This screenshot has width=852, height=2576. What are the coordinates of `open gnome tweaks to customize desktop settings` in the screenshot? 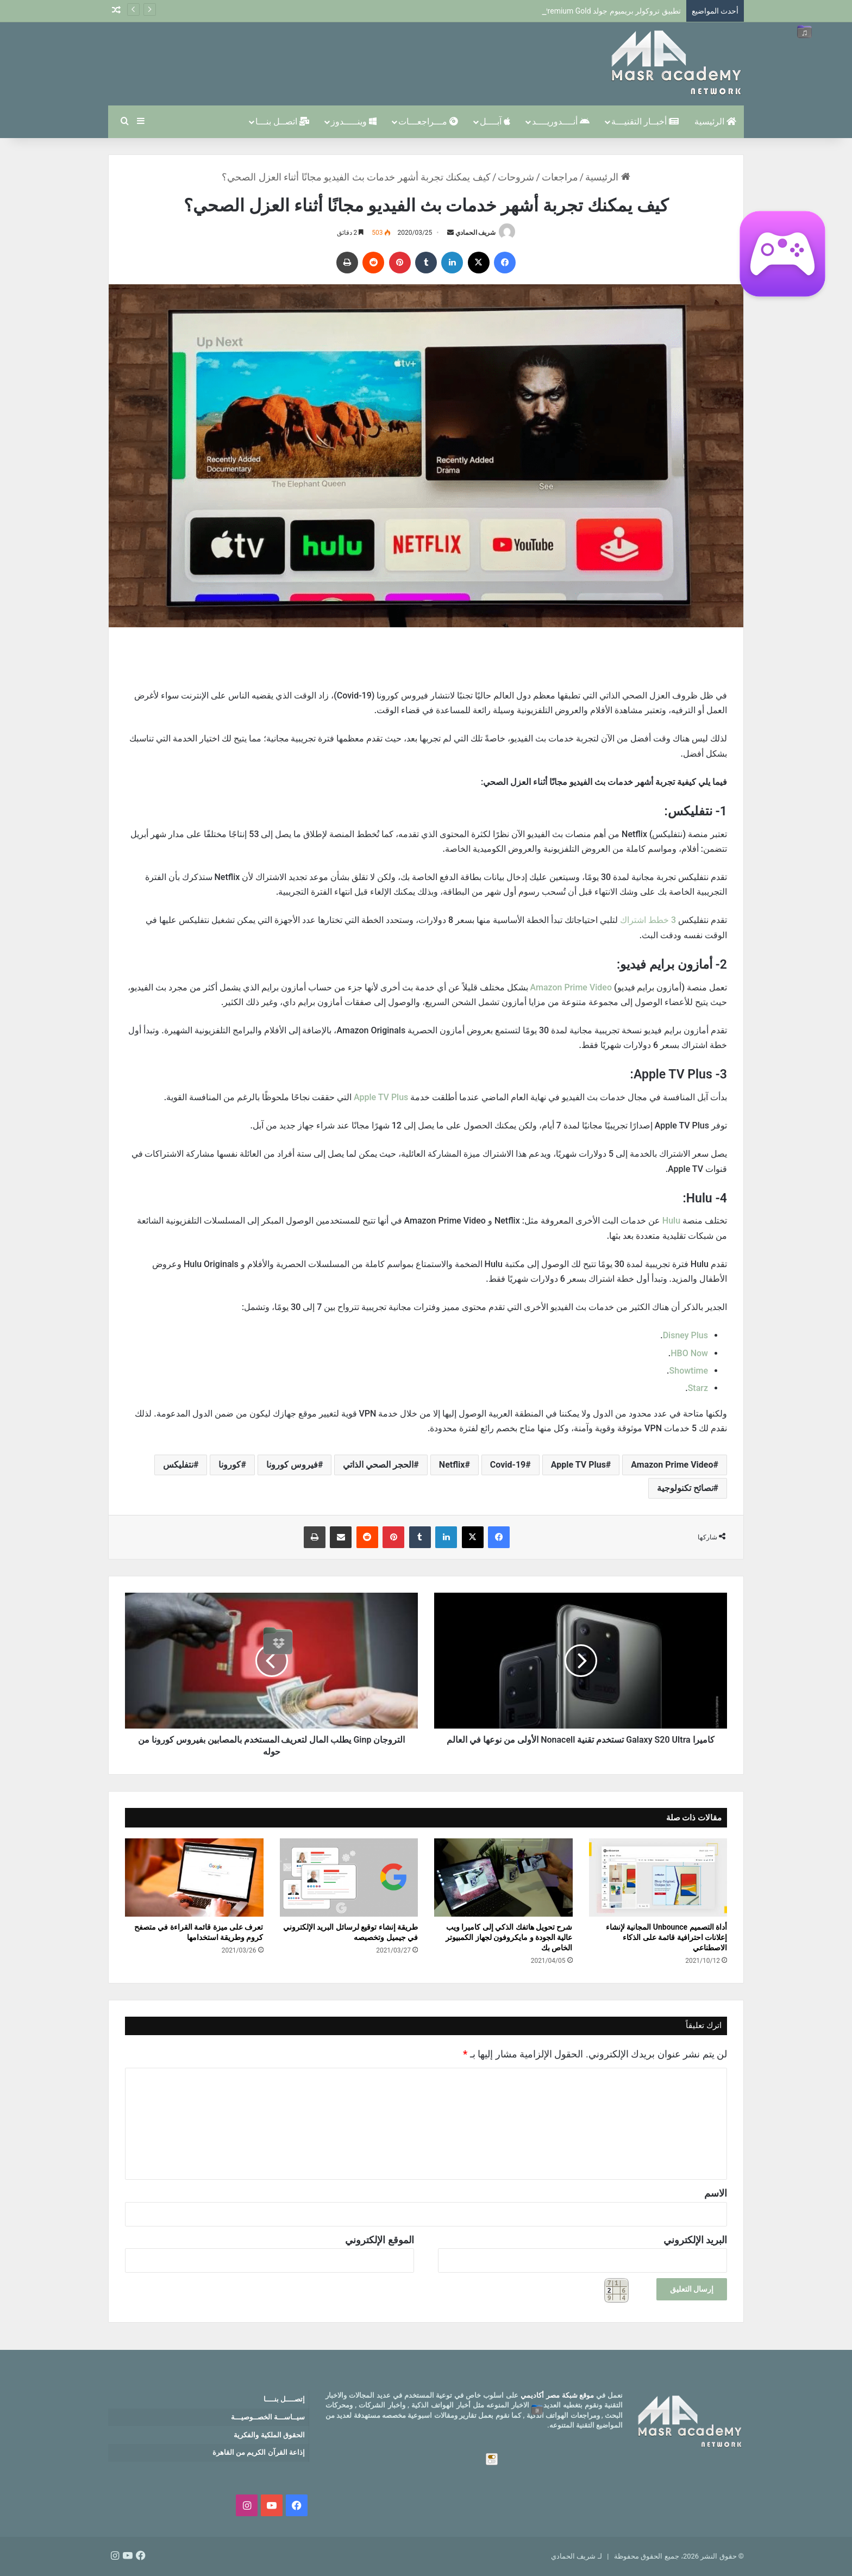 It's located at (492, 2459).